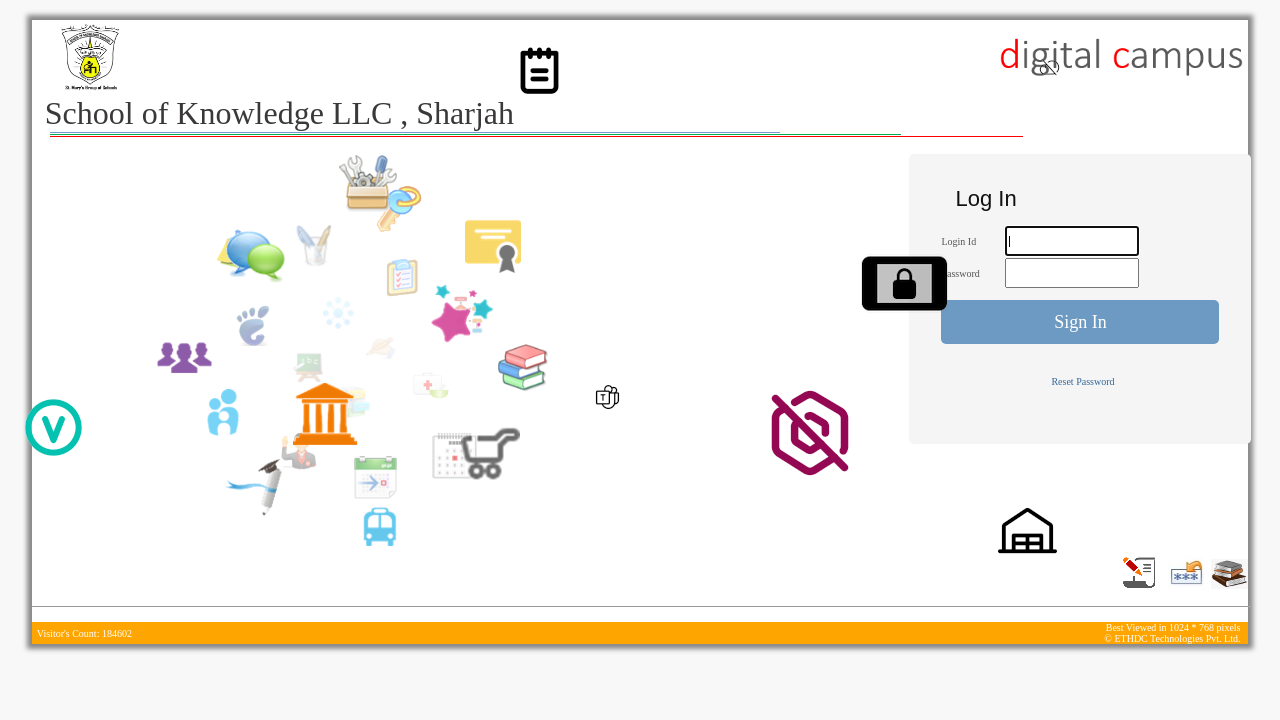 The width and height of the screenshot is (1280, 720). I want to click on cloud storage unavailable or disconnected, so click(1049, 67).